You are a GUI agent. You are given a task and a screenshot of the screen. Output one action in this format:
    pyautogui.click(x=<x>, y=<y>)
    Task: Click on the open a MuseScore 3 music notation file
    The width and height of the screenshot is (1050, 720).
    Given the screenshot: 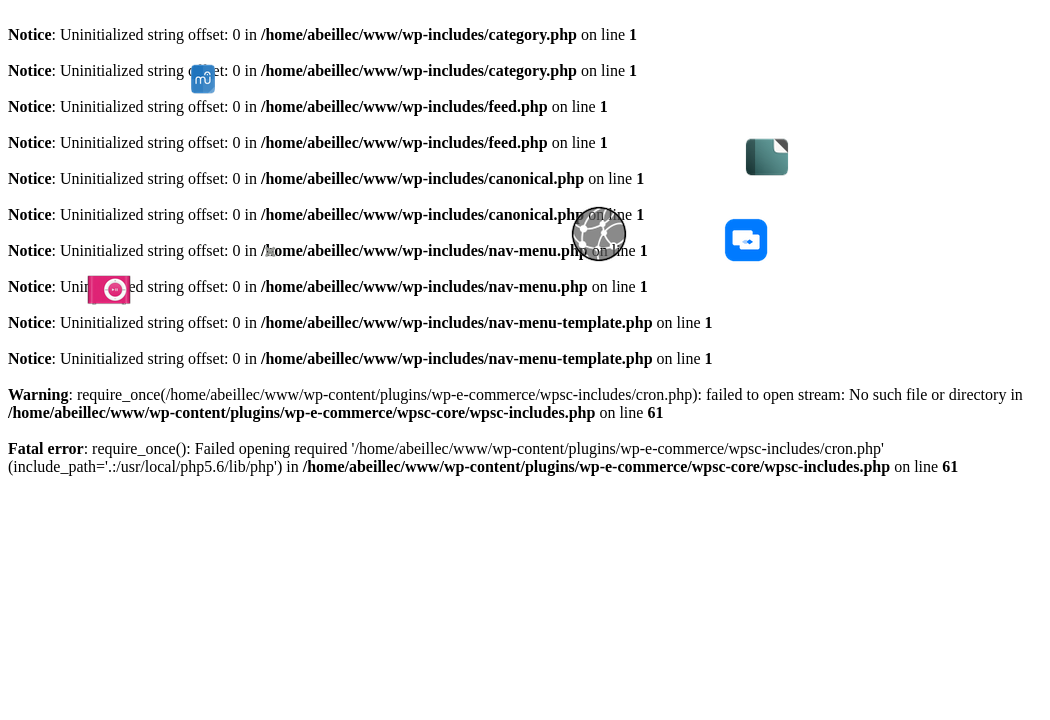 What is the action you would take?
    pyautogui.click(x=203, y=79)
    